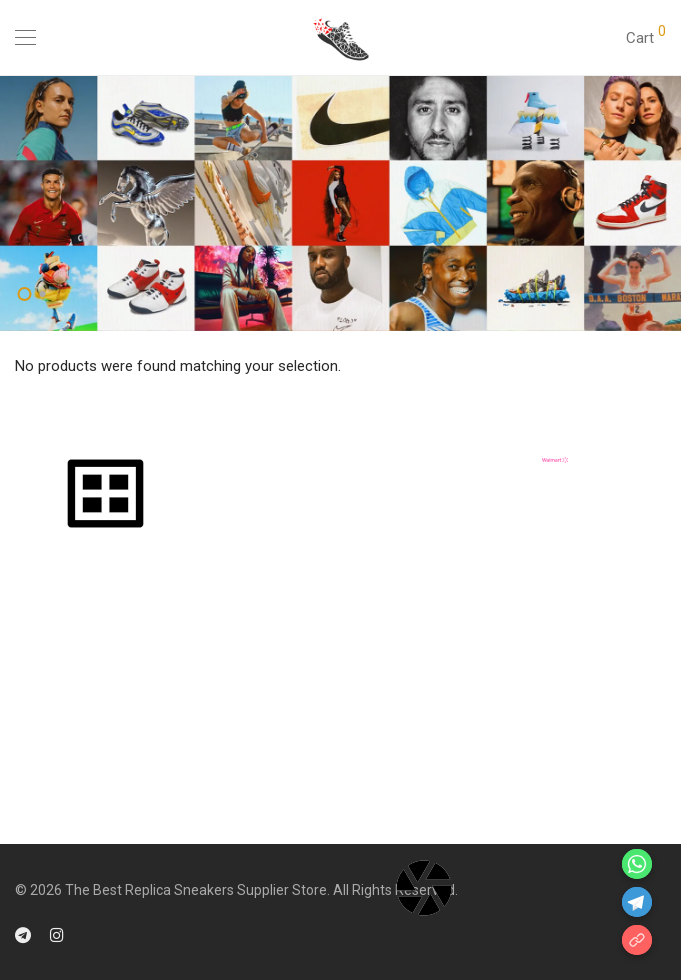 Image resolution: width=681 pixels, height=980 pixels. What do you see at coordinates (105, 493) in the screenshot?
I see `switch to gallery view` at bounding box center [105, 493].